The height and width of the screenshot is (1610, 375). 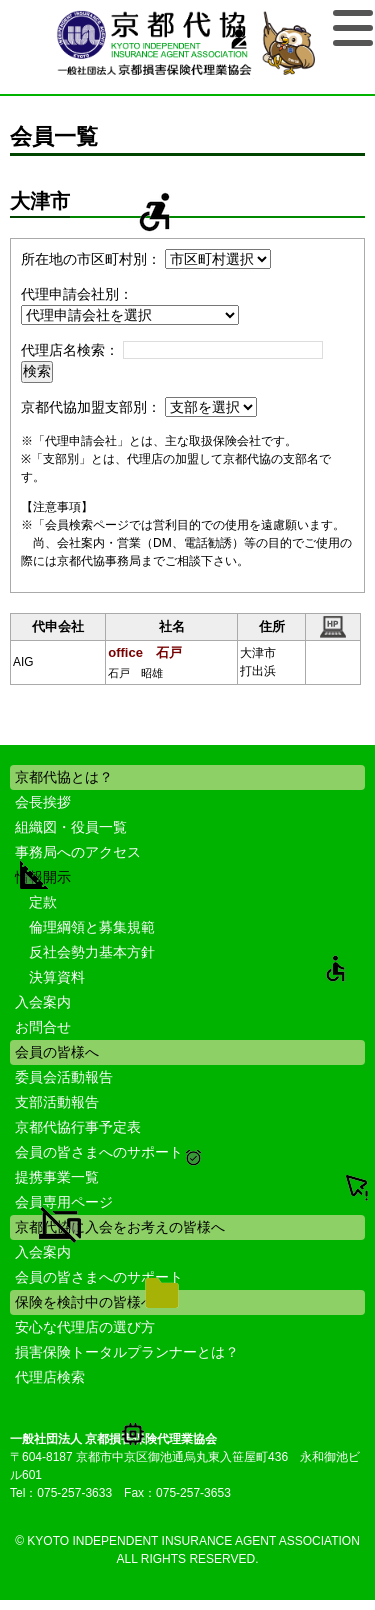 What do you see at coordinates (133, 1434) in the screenshot?
I see `view device memory or RAM usage` at bounding box center [133, 1434].